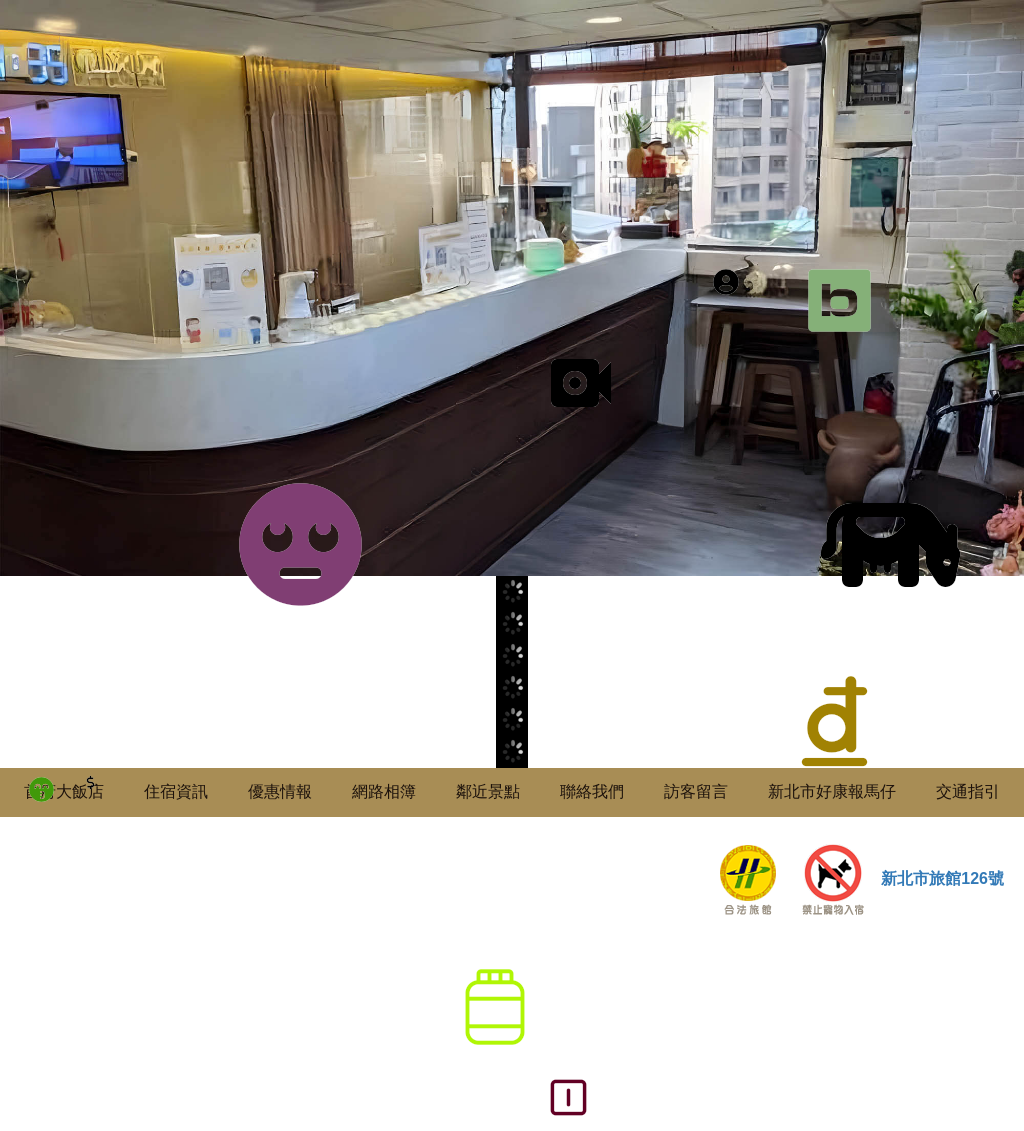 This screenshot has width=1024, height=1131. What do you see at coordinates (891, 545) in the screenshot?
I see `indicates dairy or farm-related content` at bounding box center [891, 545].